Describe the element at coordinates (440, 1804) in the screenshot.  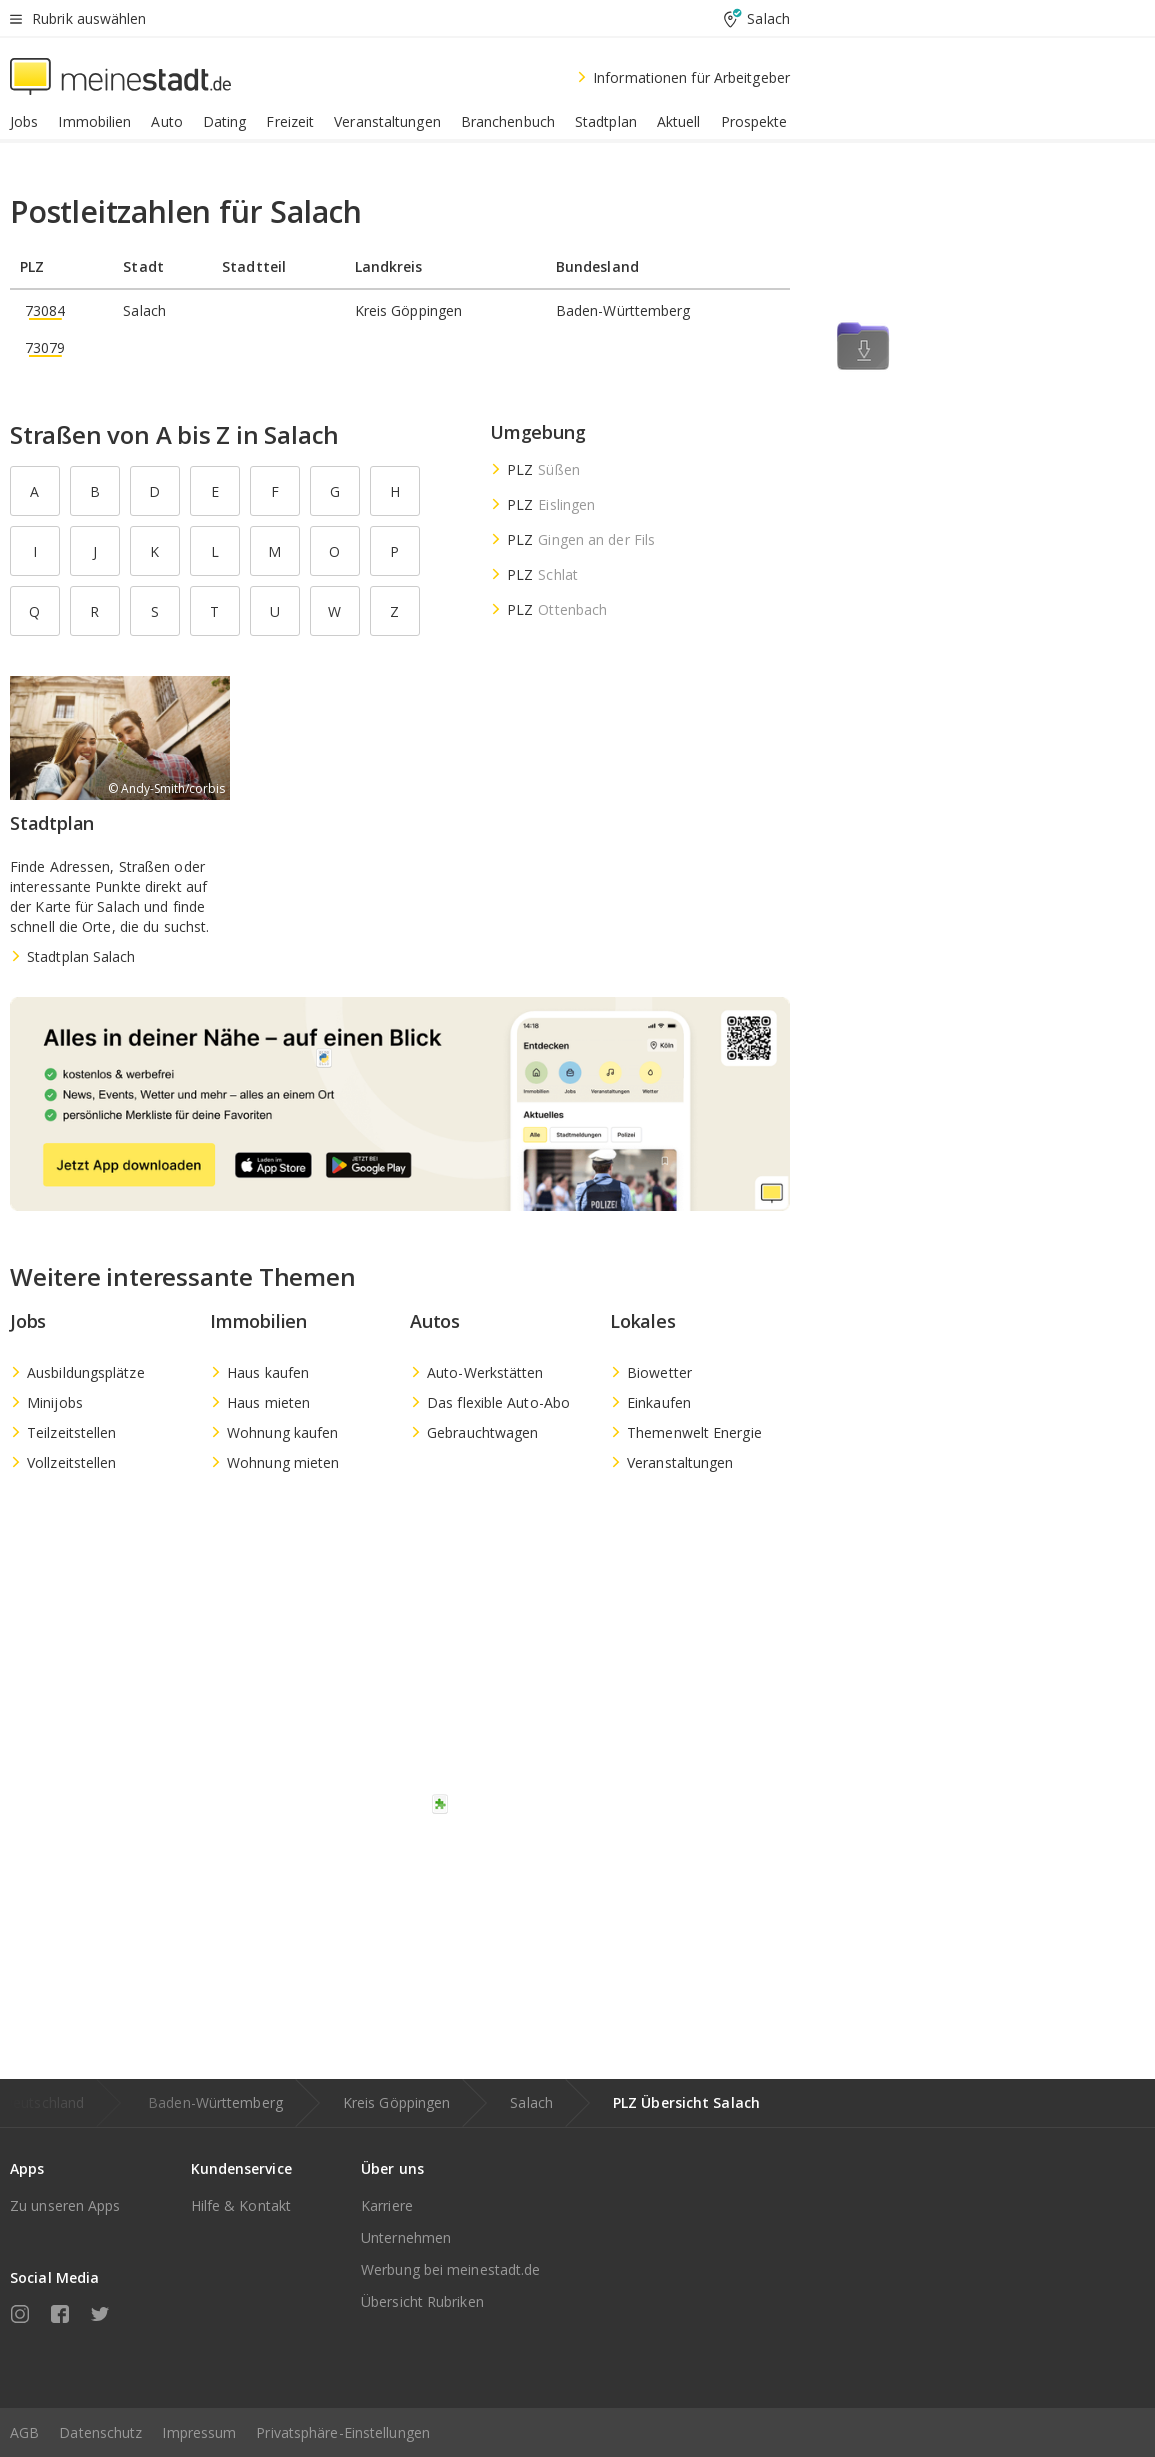
I see `an add-on or plugin file type` at that location.